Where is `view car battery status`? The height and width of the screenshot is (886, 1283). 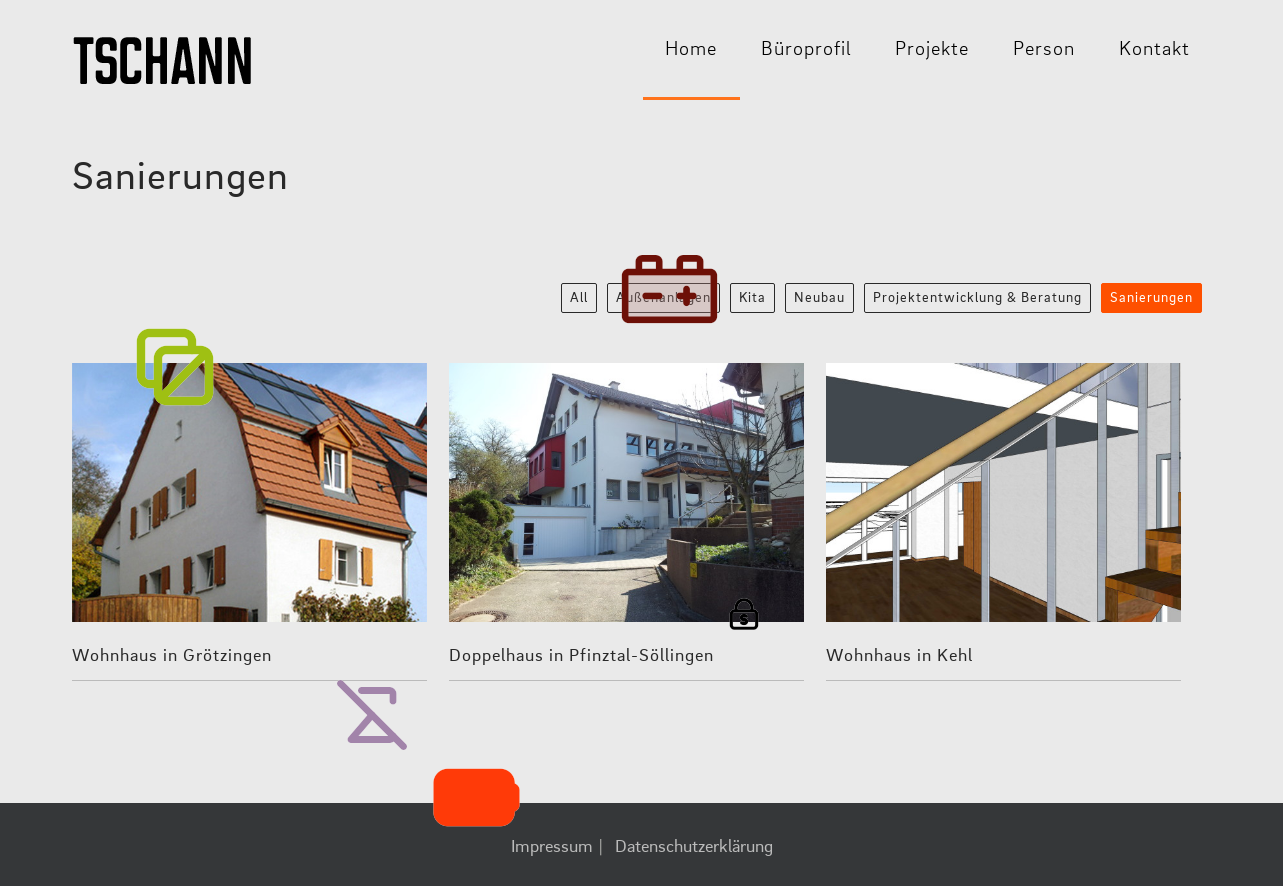 view car battery status is located at coordinates (669, 292).